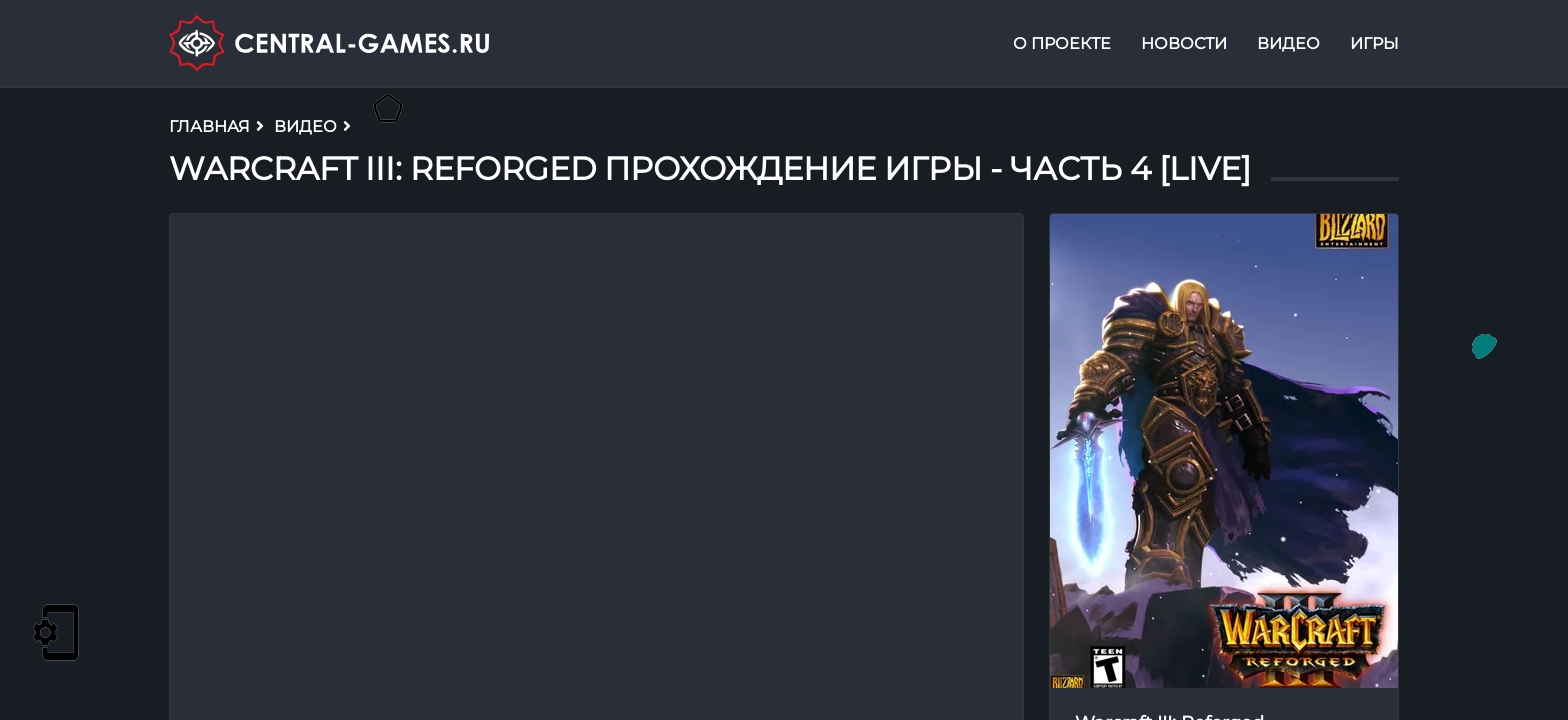 The height and width of the screenshot is (720, 1568). I want to click on pentagon shape indicator, so click(388, 109).